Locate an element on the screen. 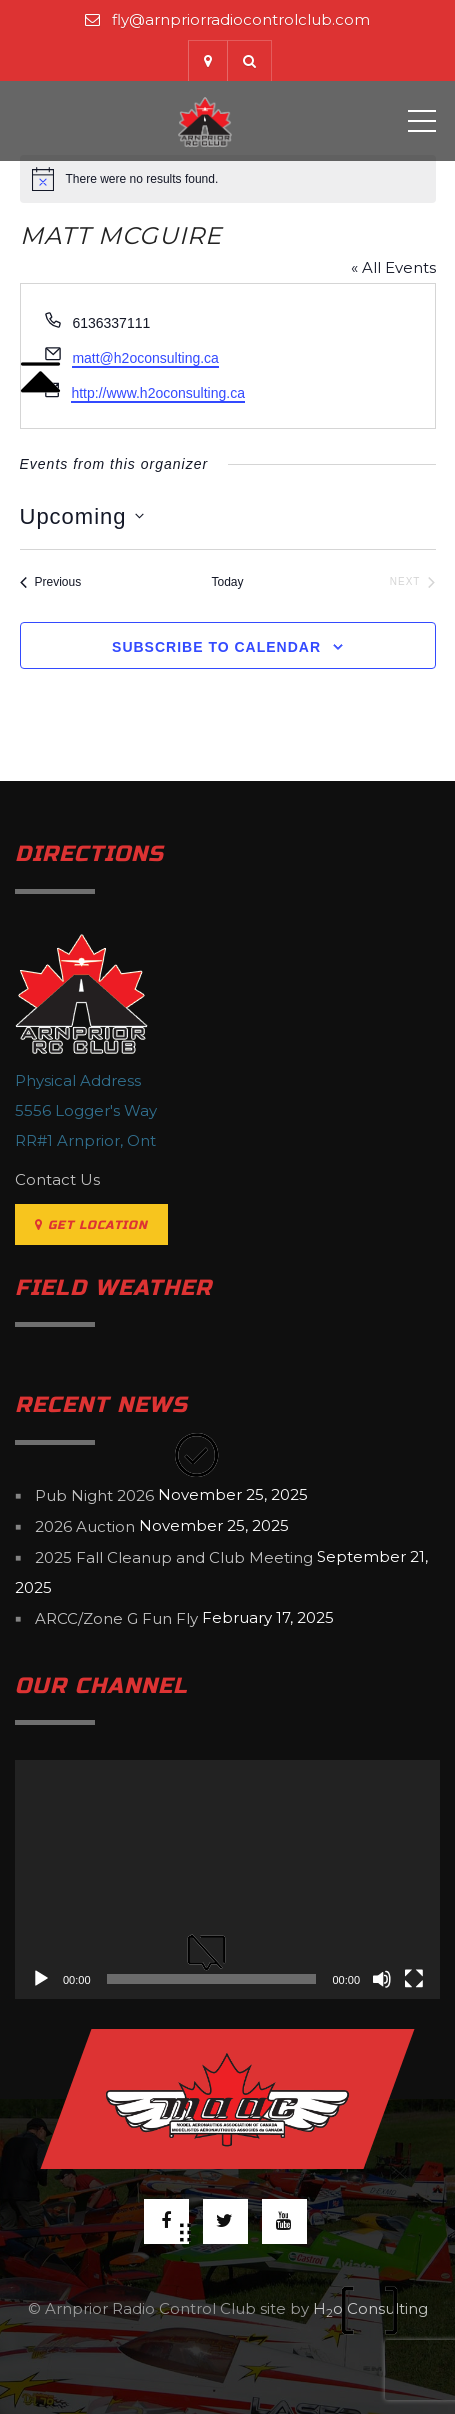  indicates a passed or successful test is located at coordinates (197, 1455).